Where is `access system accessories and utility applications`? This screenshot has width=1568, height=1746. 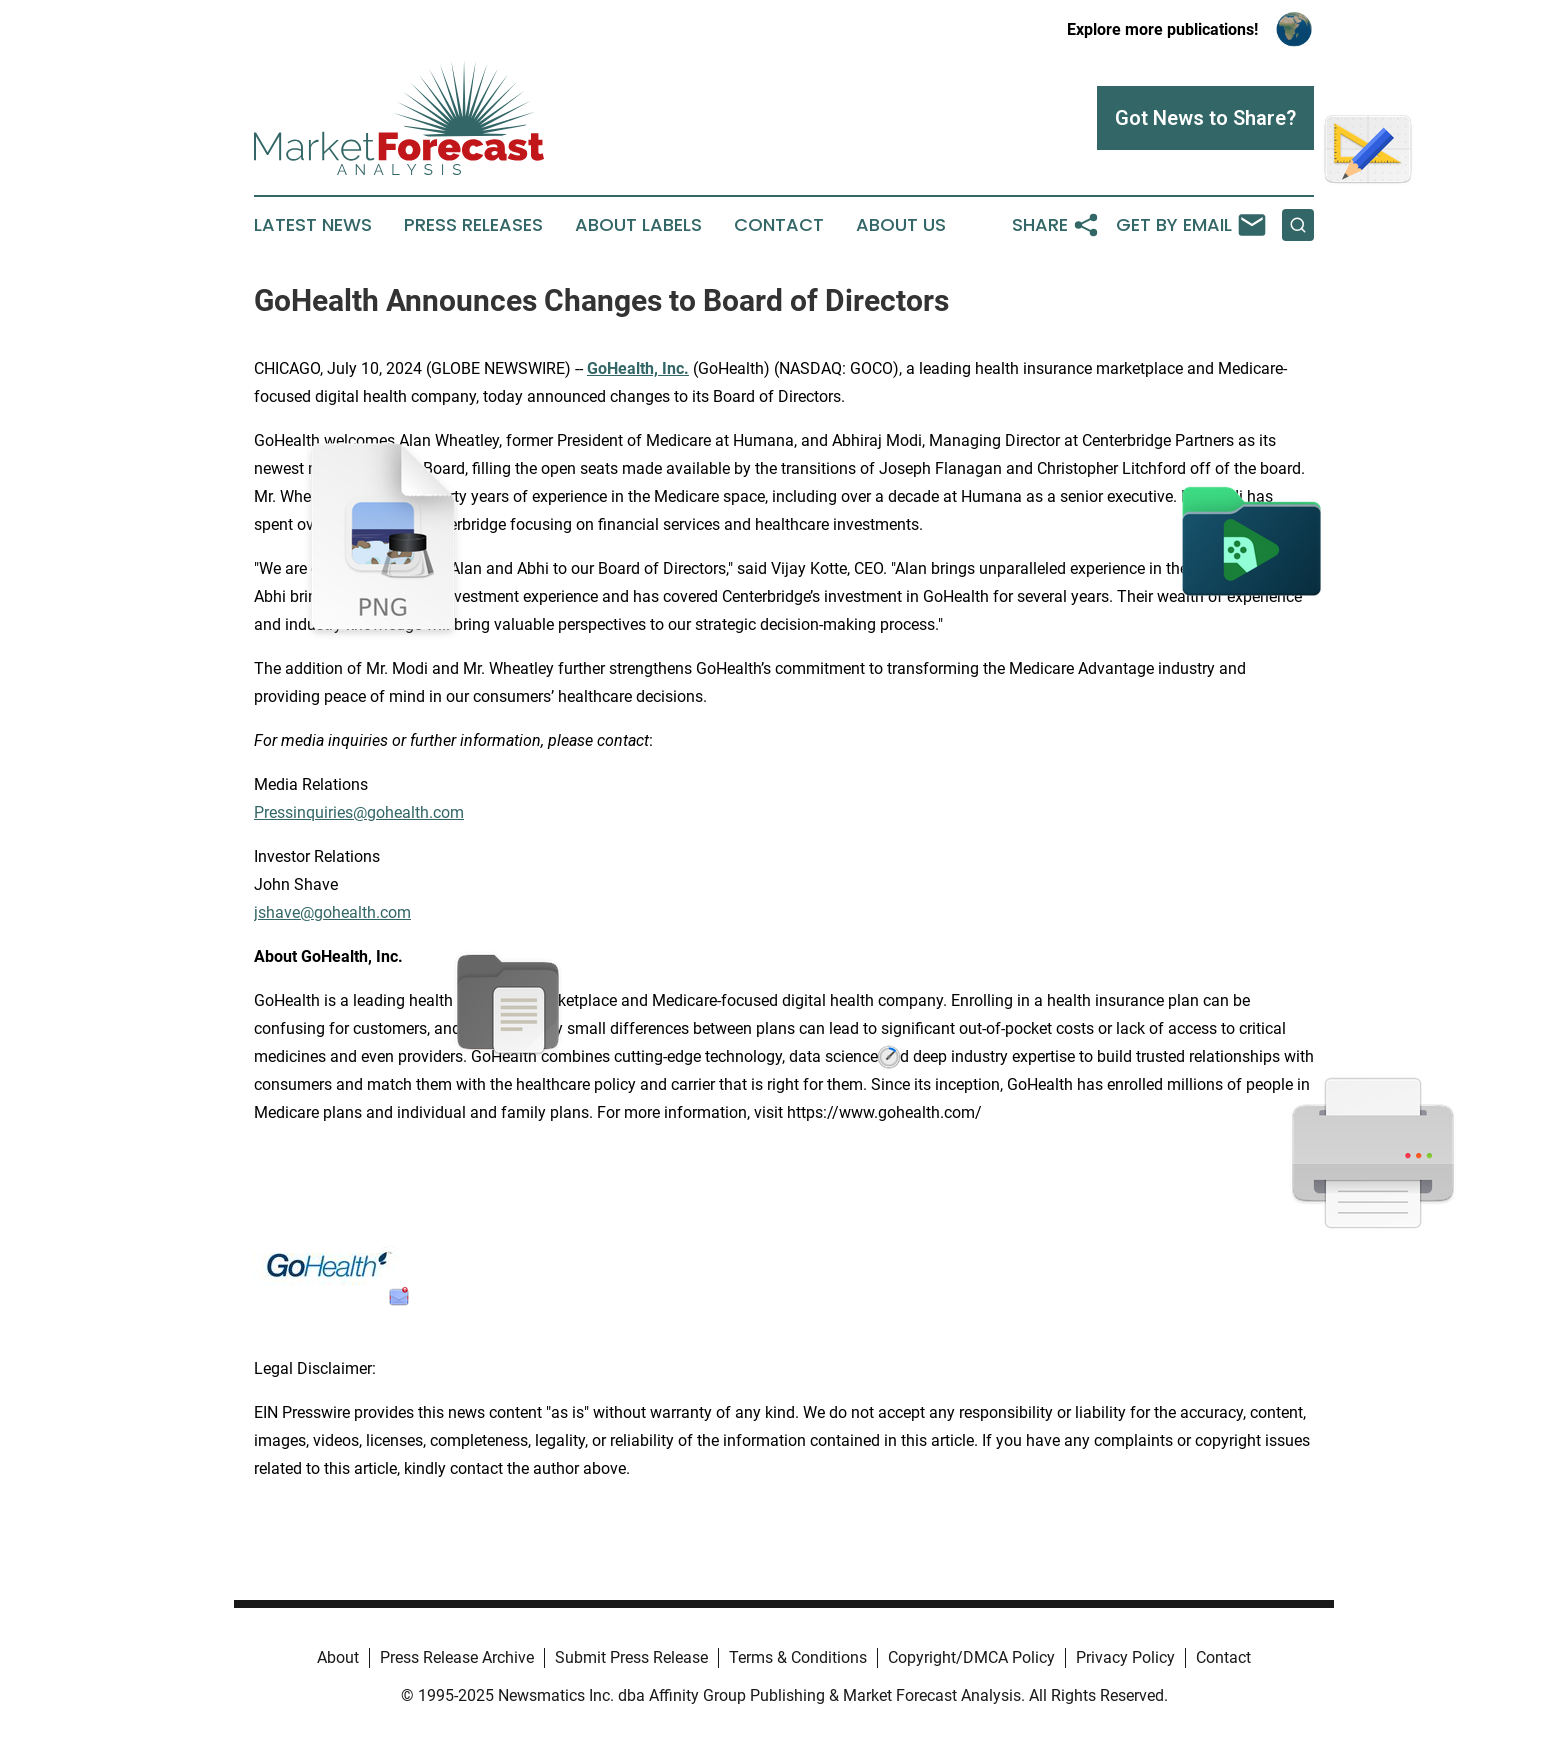 access system accessories and utility applications is located at coordinates (1368, 149).